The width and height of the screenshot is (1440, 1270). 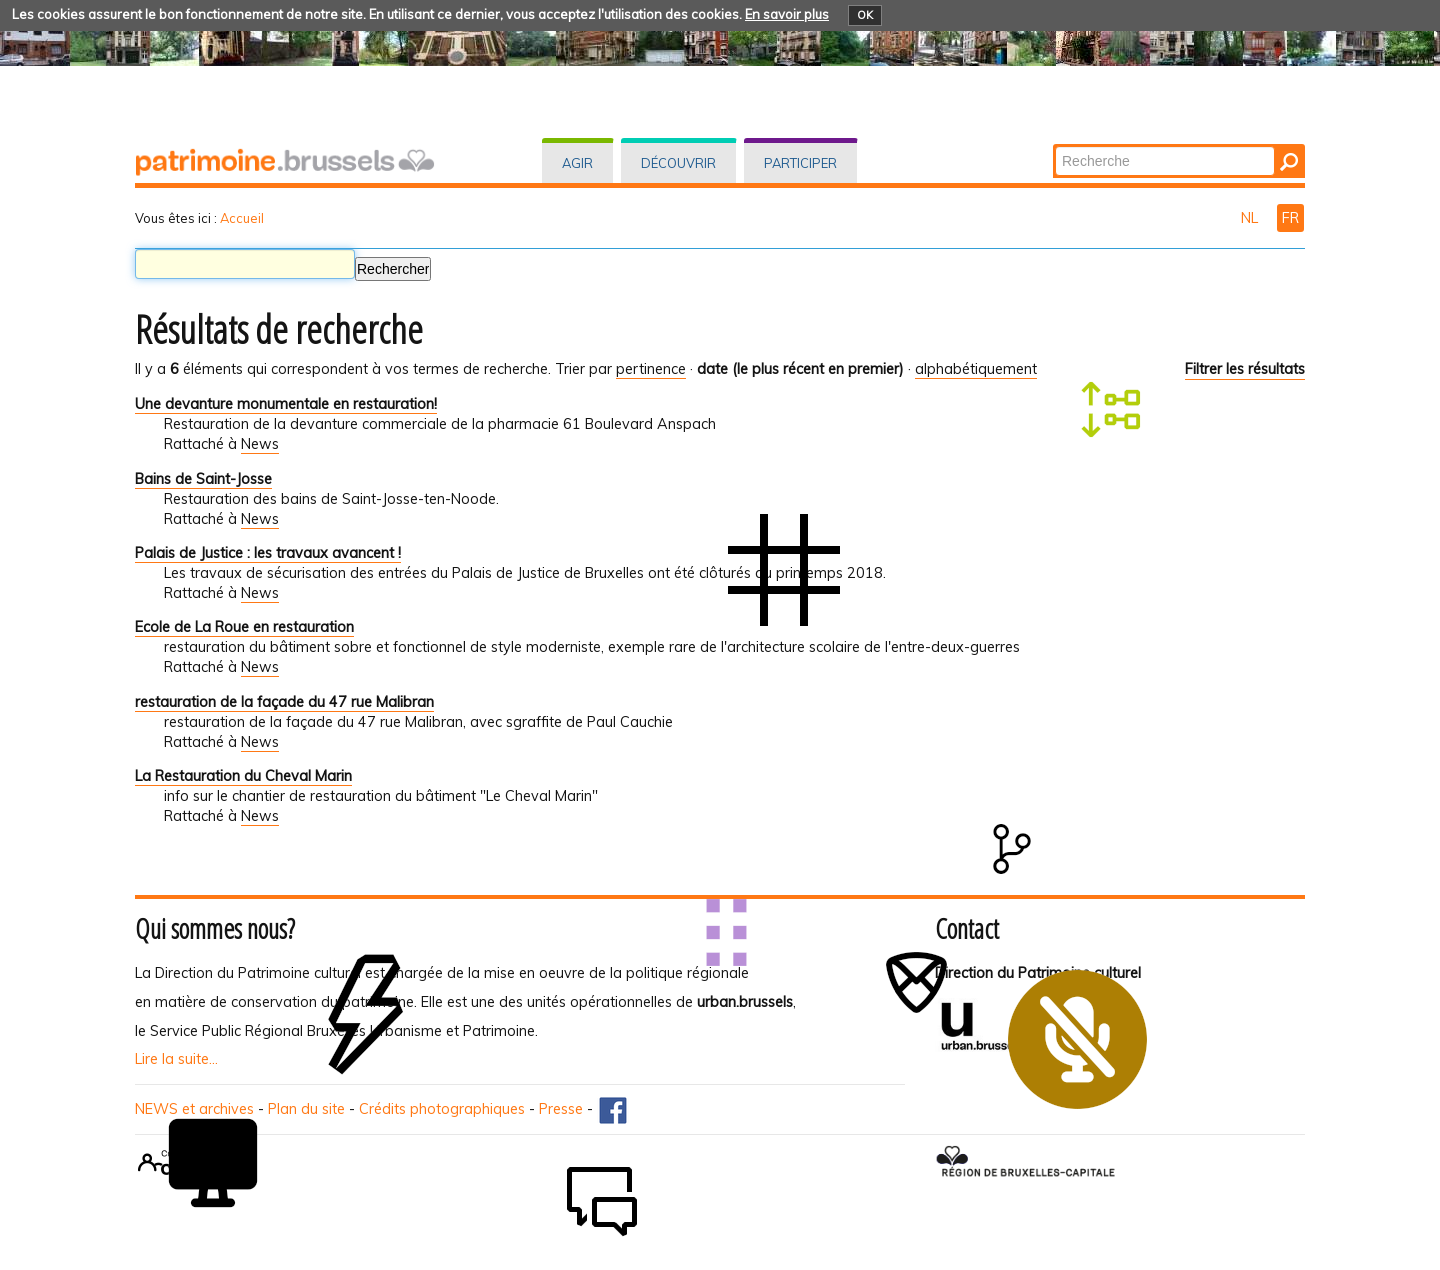 I want to click on drag to reorder or rearrange items, so click(x=726, y=932).